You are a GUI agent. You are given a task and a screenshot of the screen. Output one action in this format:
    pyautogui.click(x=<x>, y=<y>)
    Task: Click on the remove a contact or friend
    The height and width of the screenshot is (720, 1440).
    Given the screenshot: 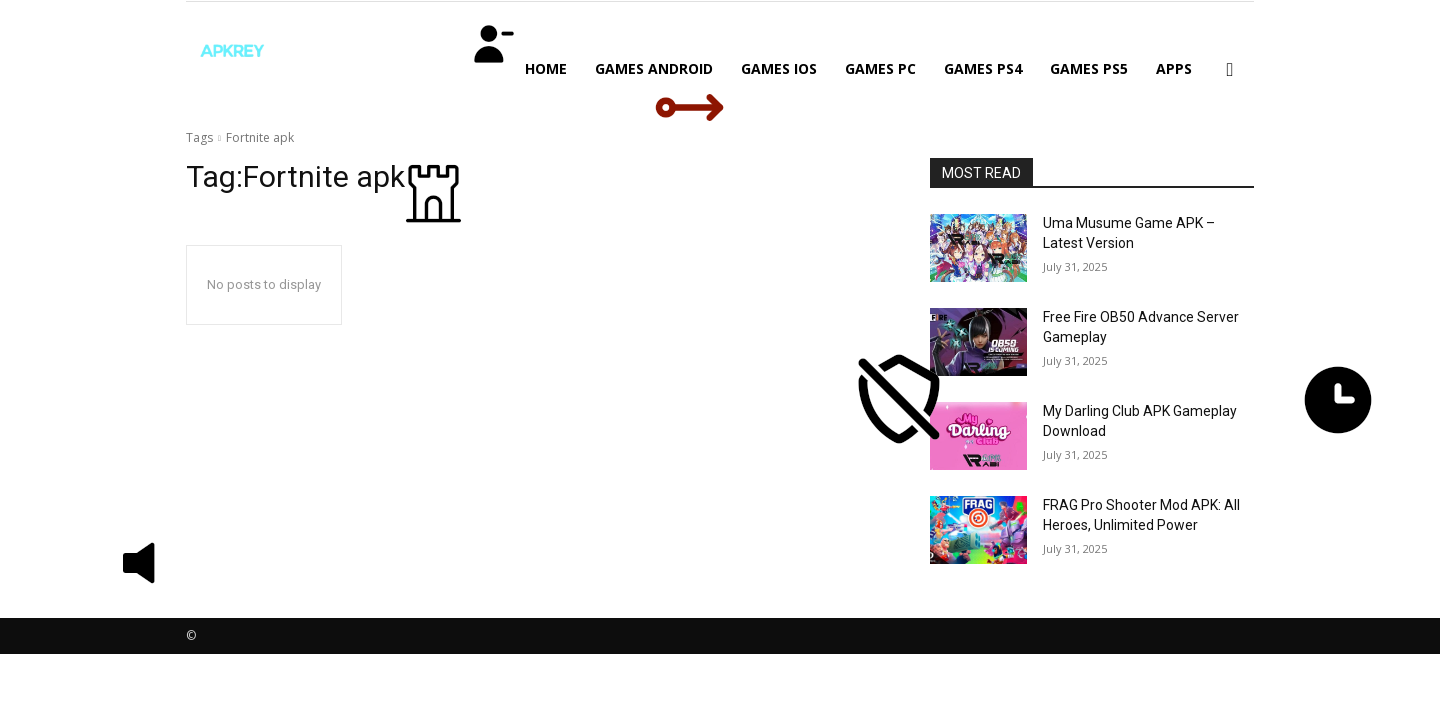 What is the action you would take?
    pyautogui.click(x=493, y=44)
    